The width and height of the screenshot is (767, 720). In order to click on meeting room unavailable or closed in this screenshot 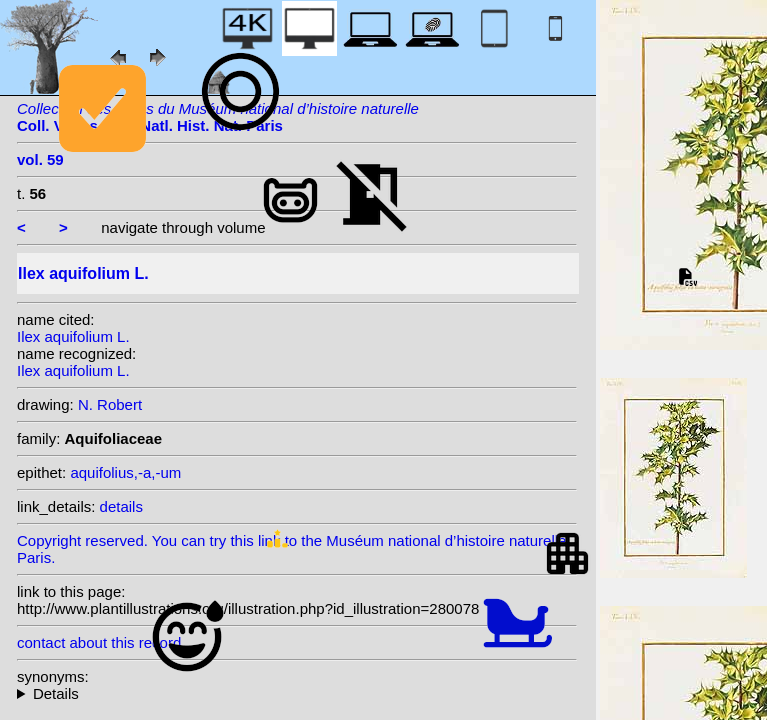, I will do `click(373, 194)`.